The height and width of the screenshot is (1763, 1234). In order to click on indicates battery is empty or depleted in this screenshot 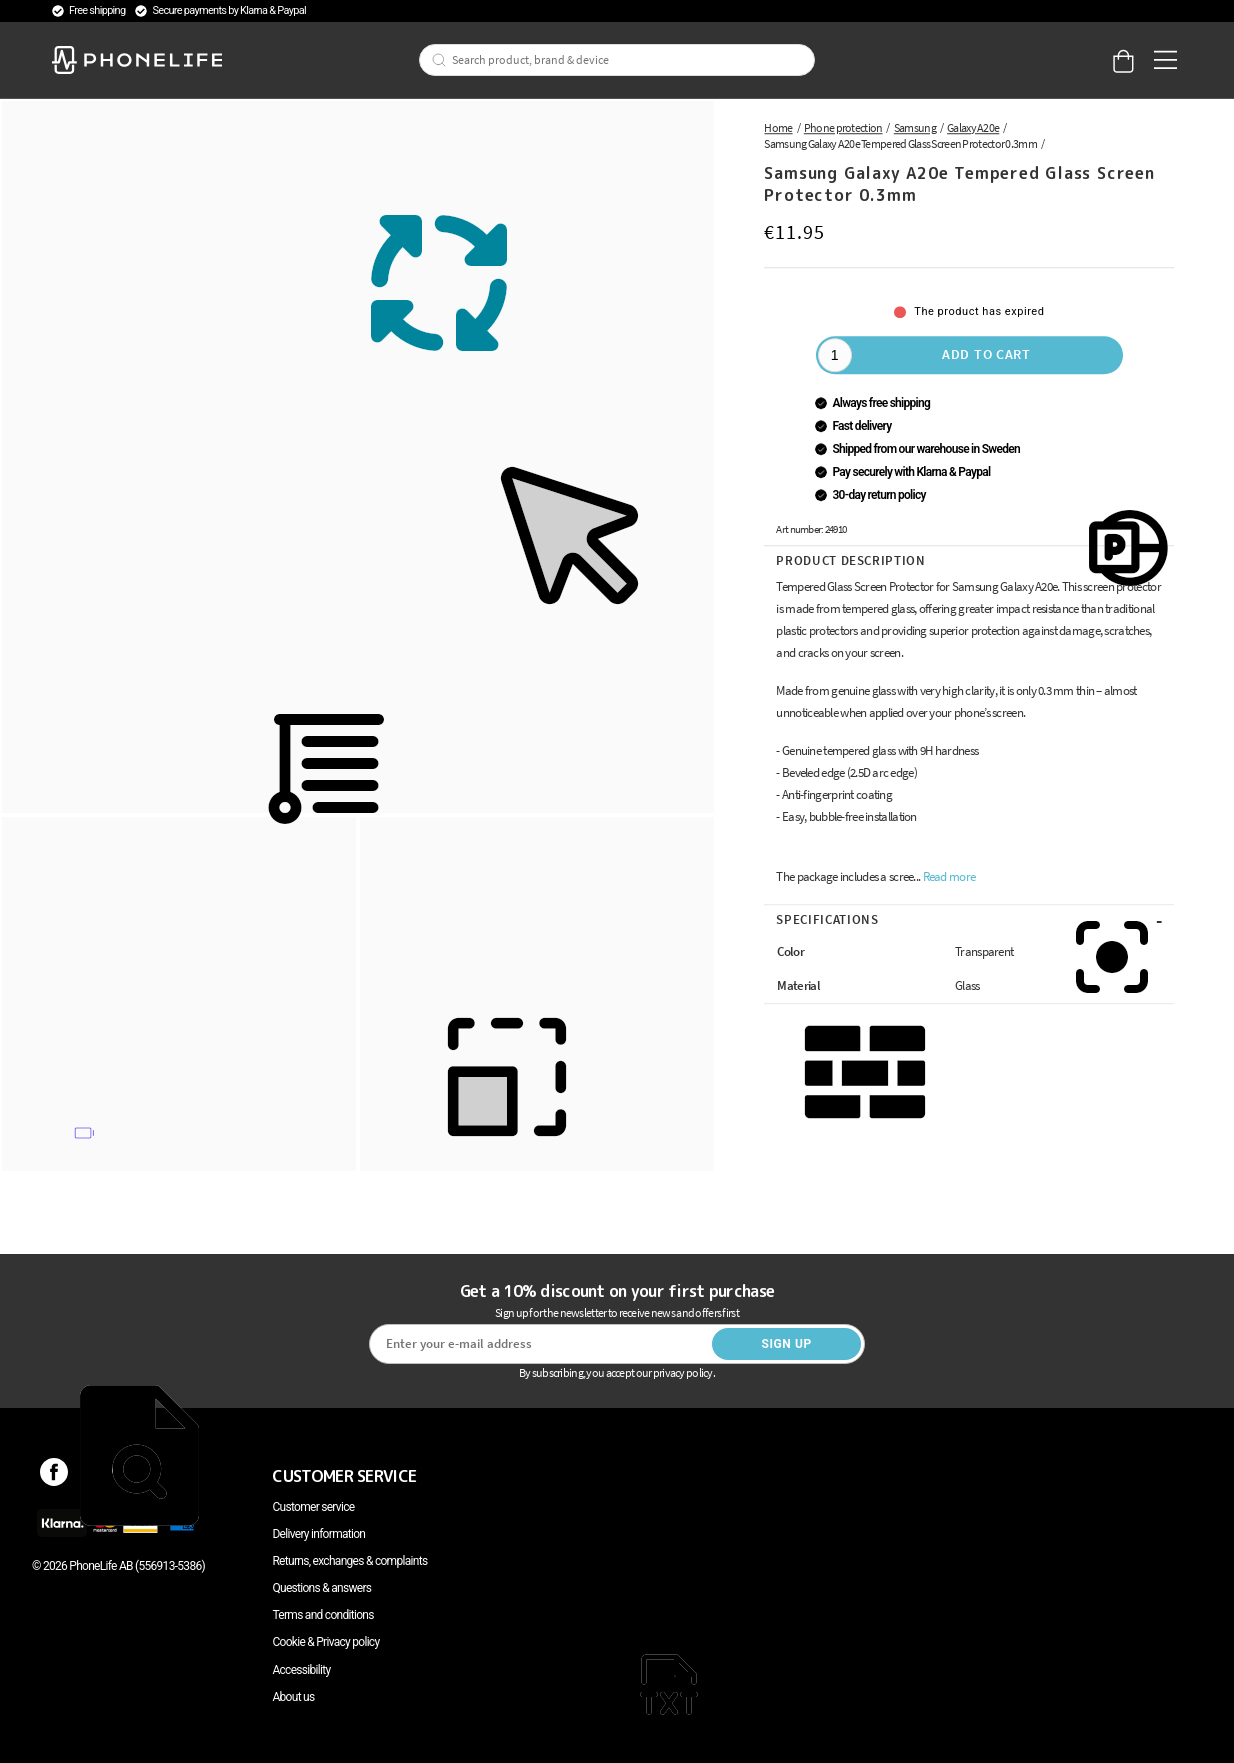, I will do `click(84, 1133)`.